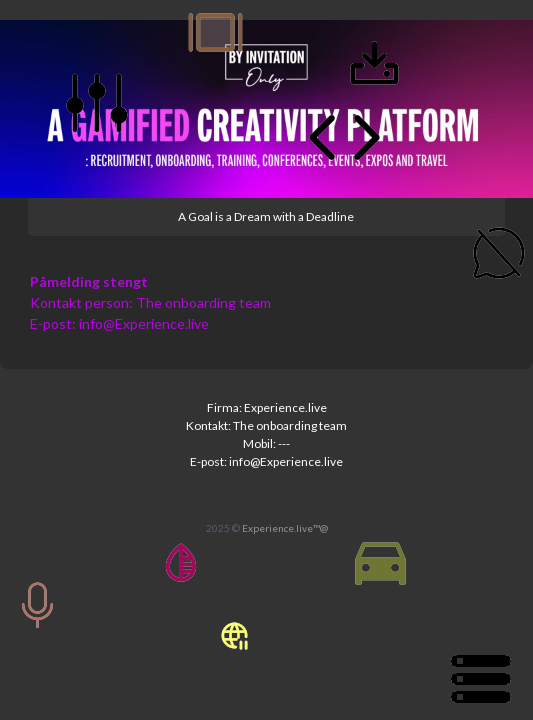 This screenshot has height=720, width=533. What do you see at coordinates (215, 32) in the screenshot?
I see `start a slideshow presentation` at bounding box center [215, 32].